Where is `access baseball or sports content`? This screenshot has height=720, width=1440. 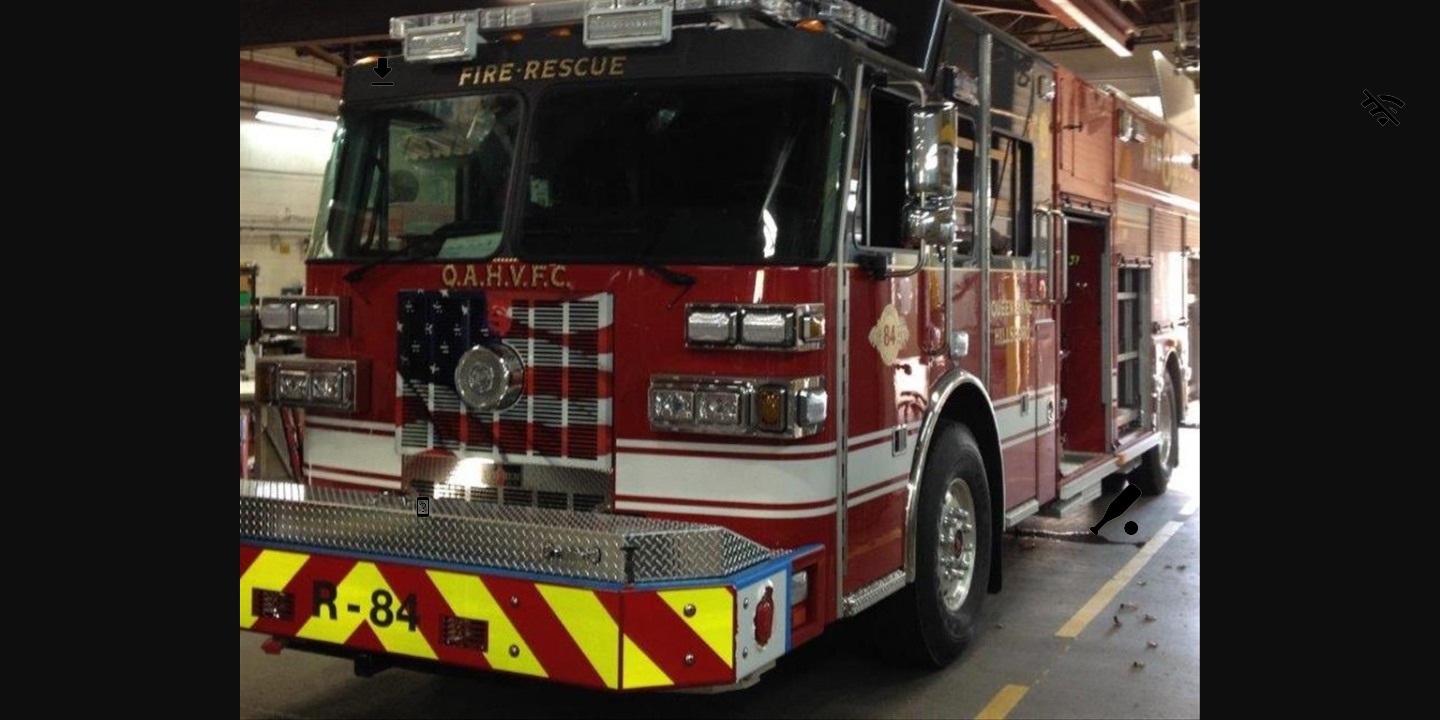 access baseball or sports content is located at coordinates (1115, 509).